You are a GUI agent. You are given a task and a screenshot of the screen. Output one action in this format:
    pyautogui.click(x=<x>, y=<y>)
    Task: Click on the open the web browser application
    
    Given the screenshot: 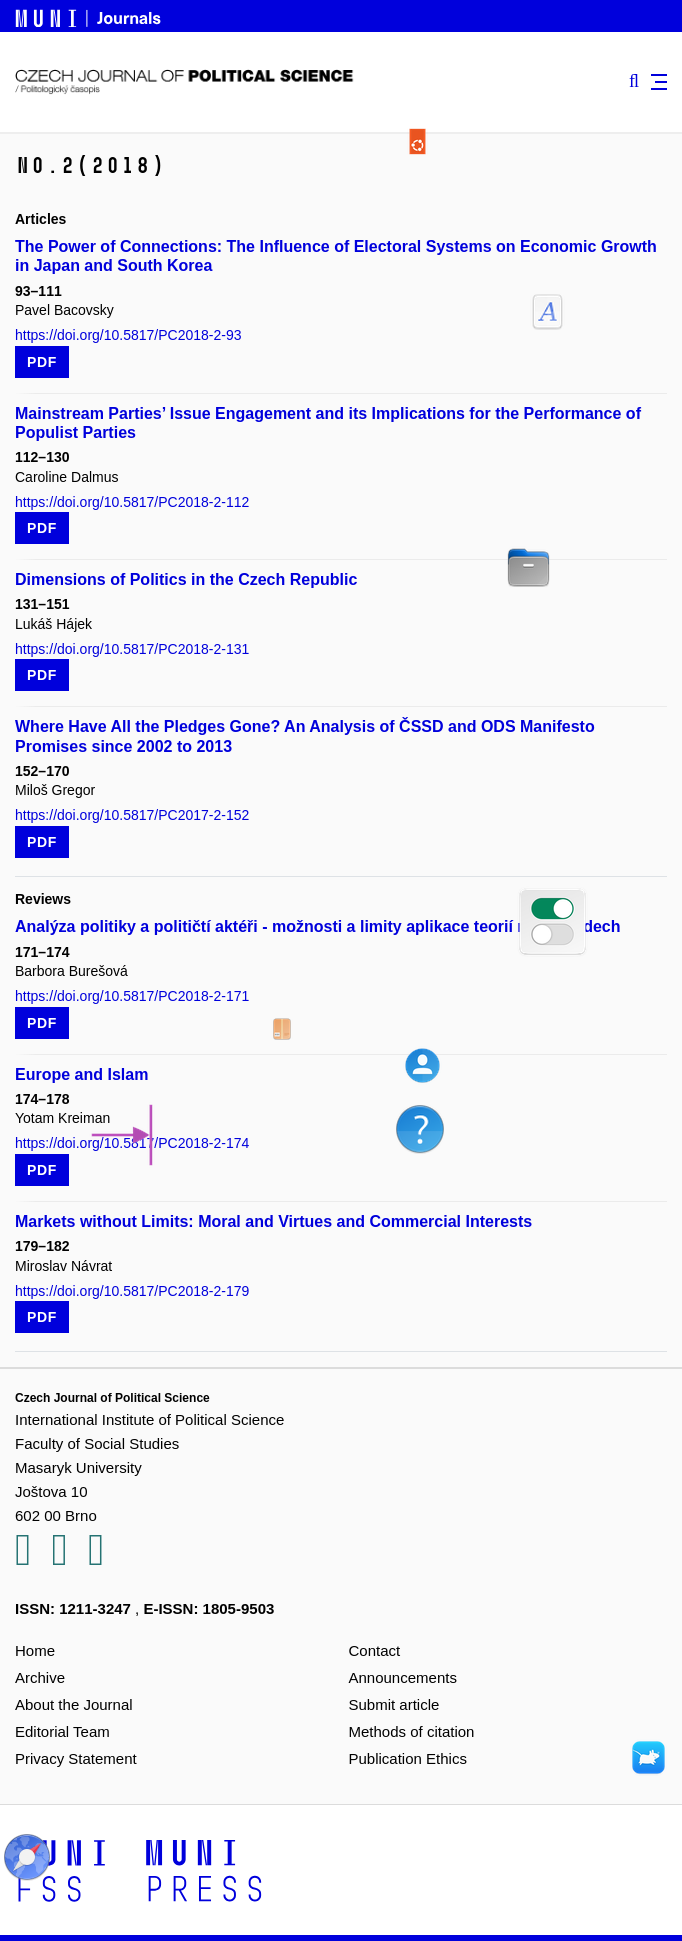 What is the action you would take?
    pyautogui.click(x=27, y=1857)
    